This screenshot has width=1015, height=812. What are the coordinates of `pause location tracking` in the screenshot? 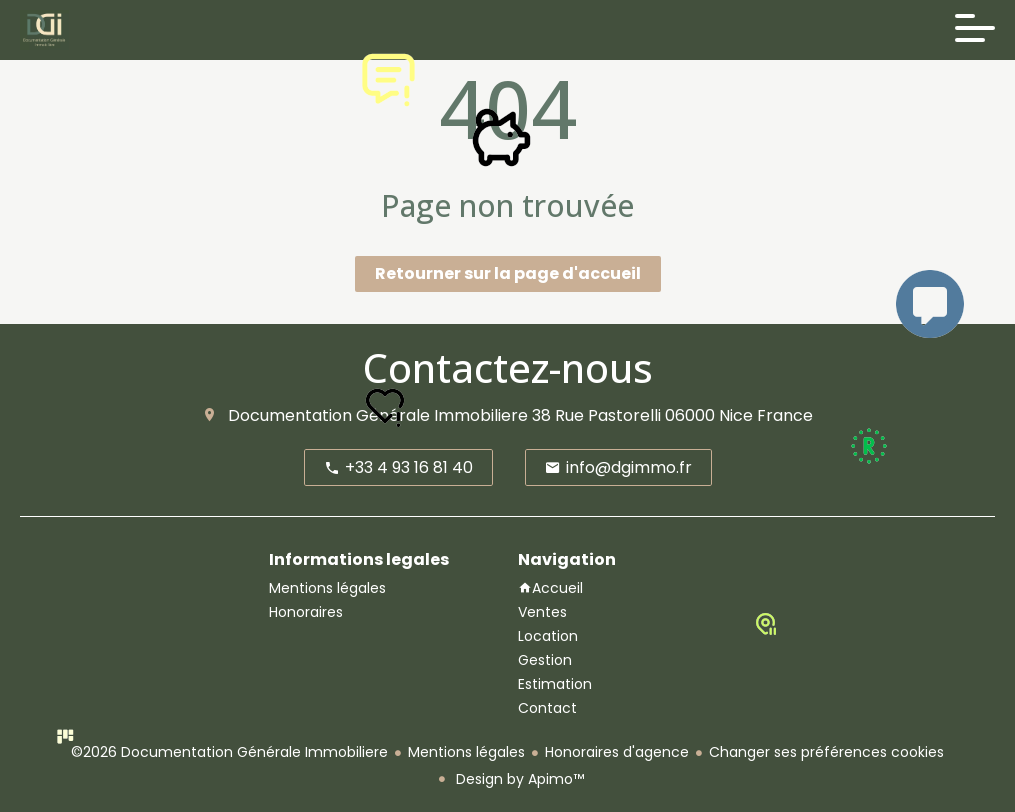 It's located at (765, 623).